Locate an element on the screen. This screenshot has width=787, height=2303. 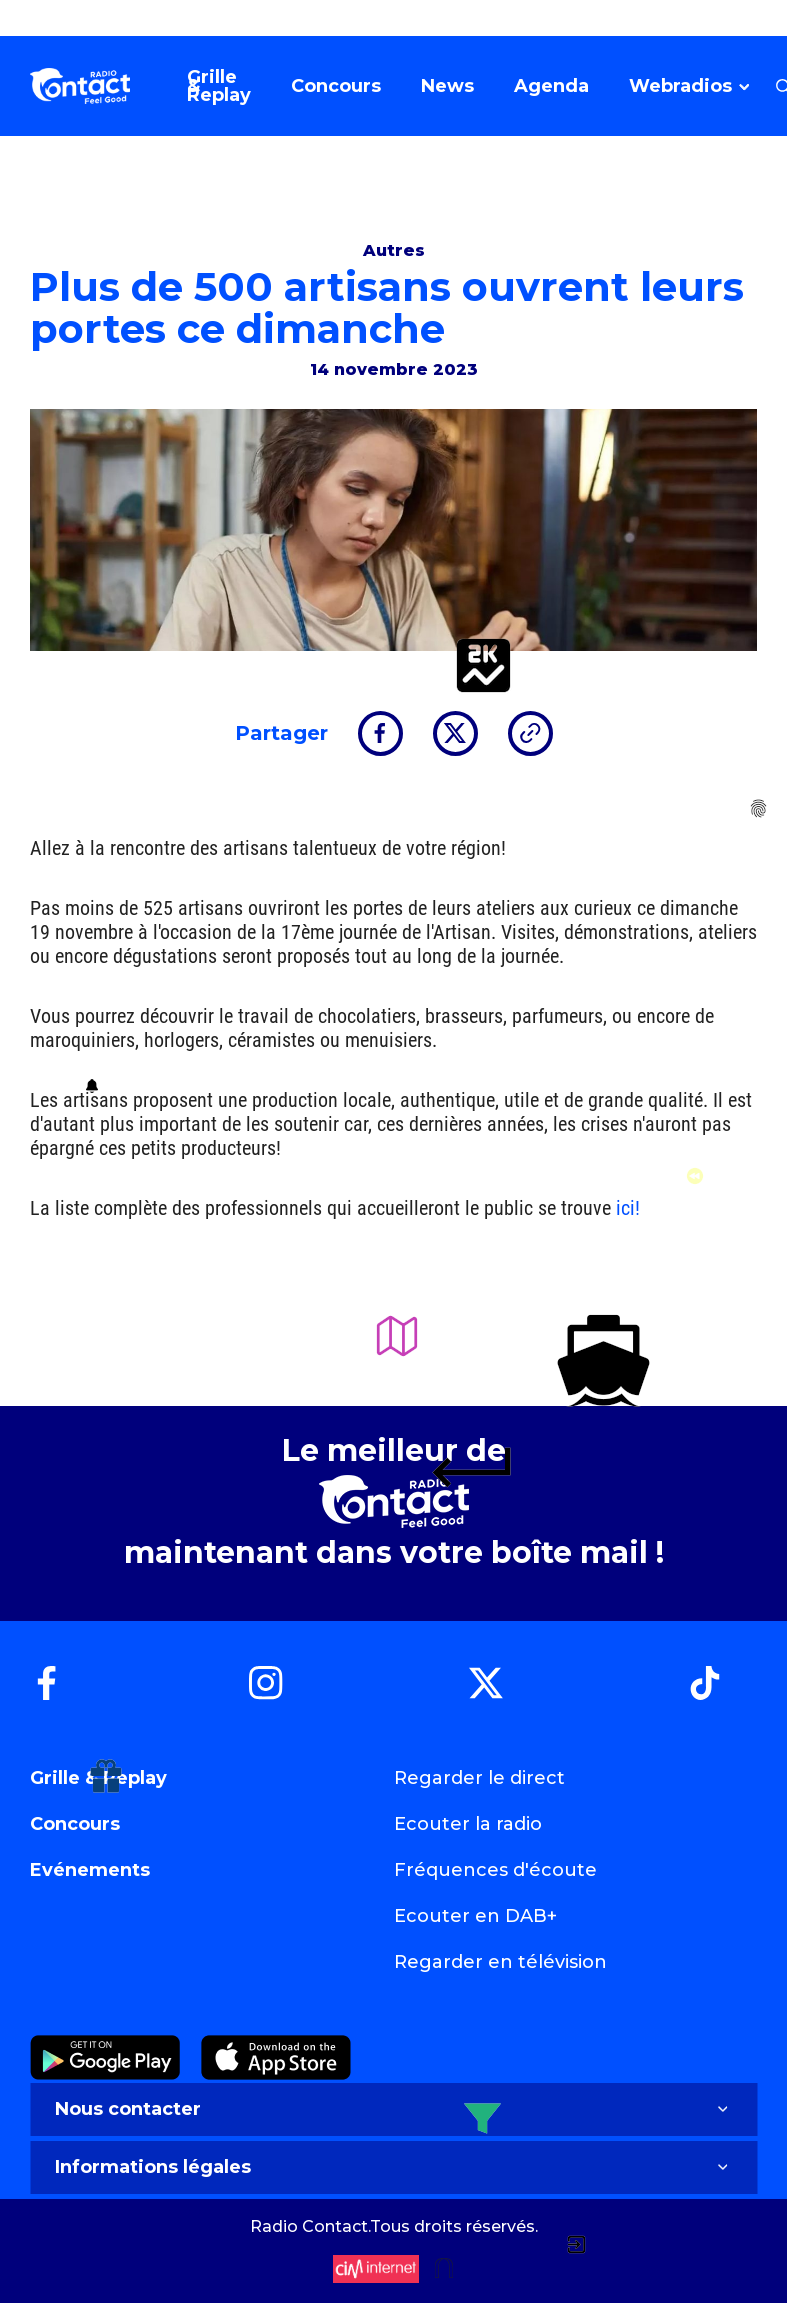
skip to previous track is located at coordinates (695, 1176).